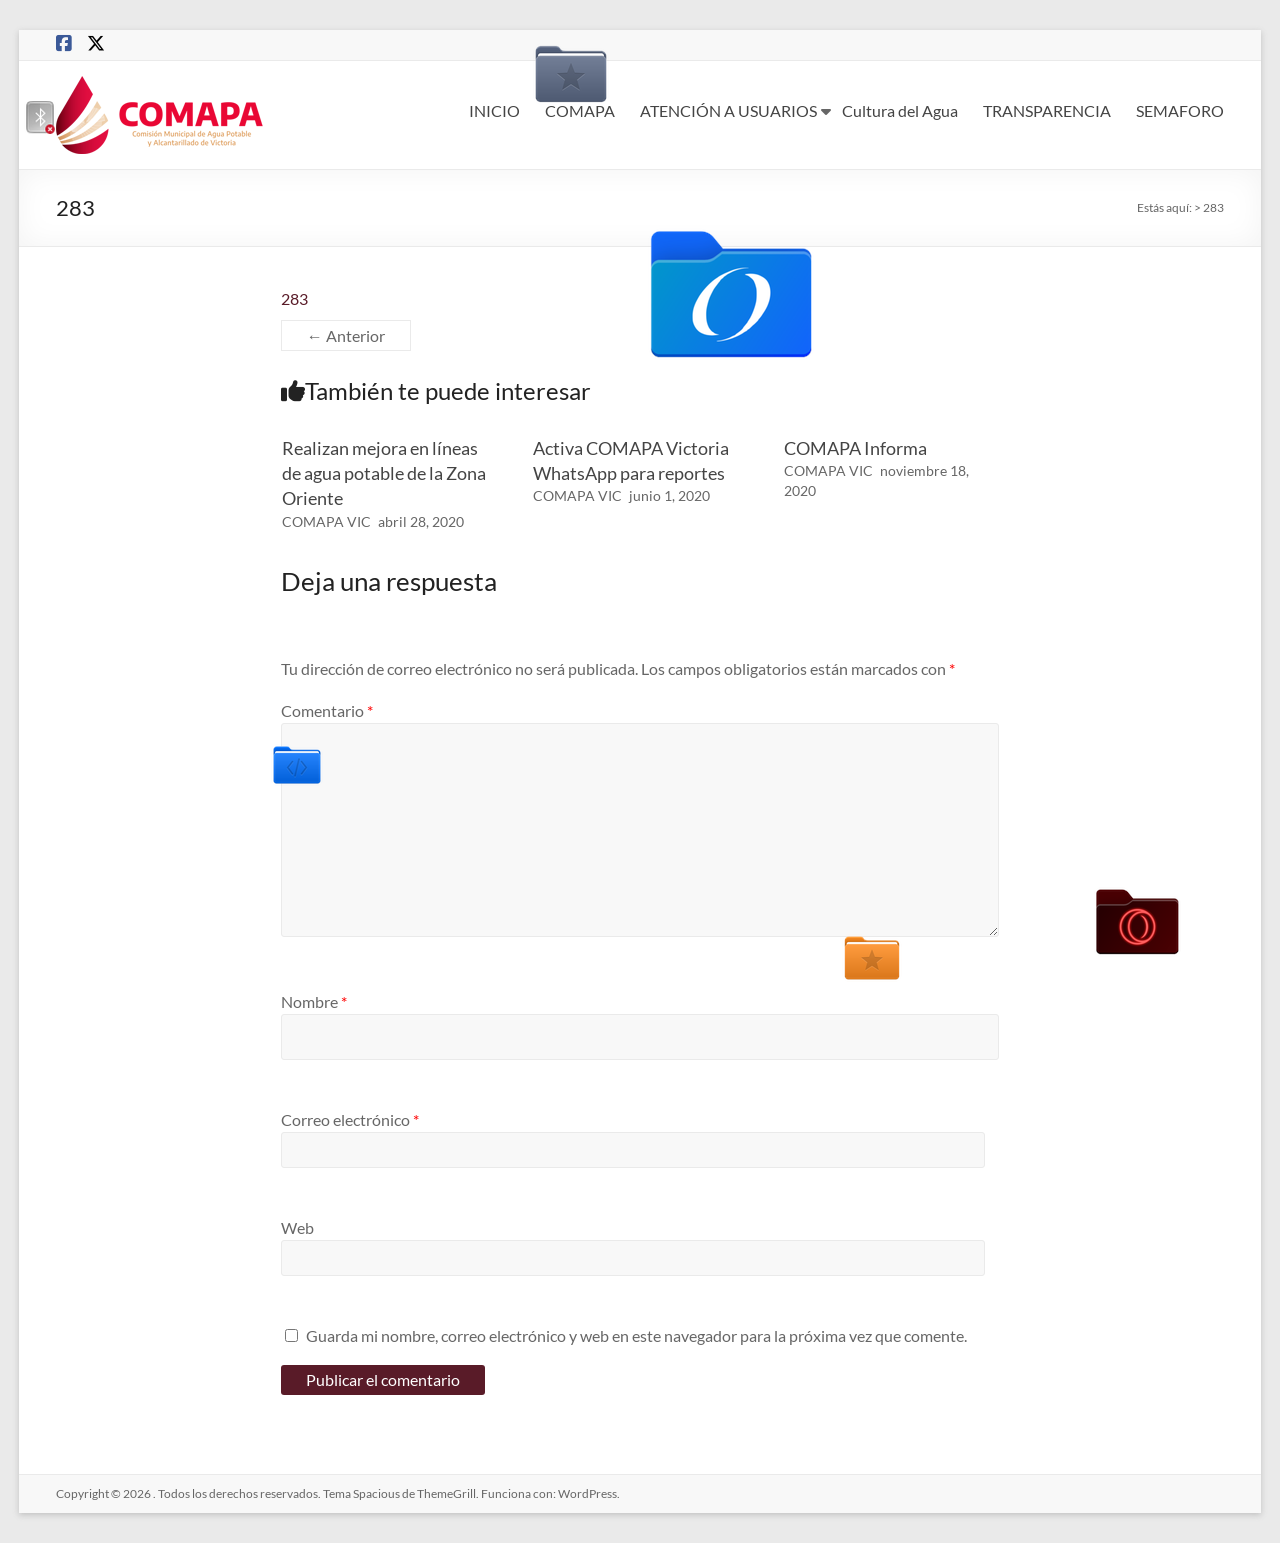 This screenshot has width=1280, height=1543. I want to click on open bookmarked or favorite files, so click(571, 74).